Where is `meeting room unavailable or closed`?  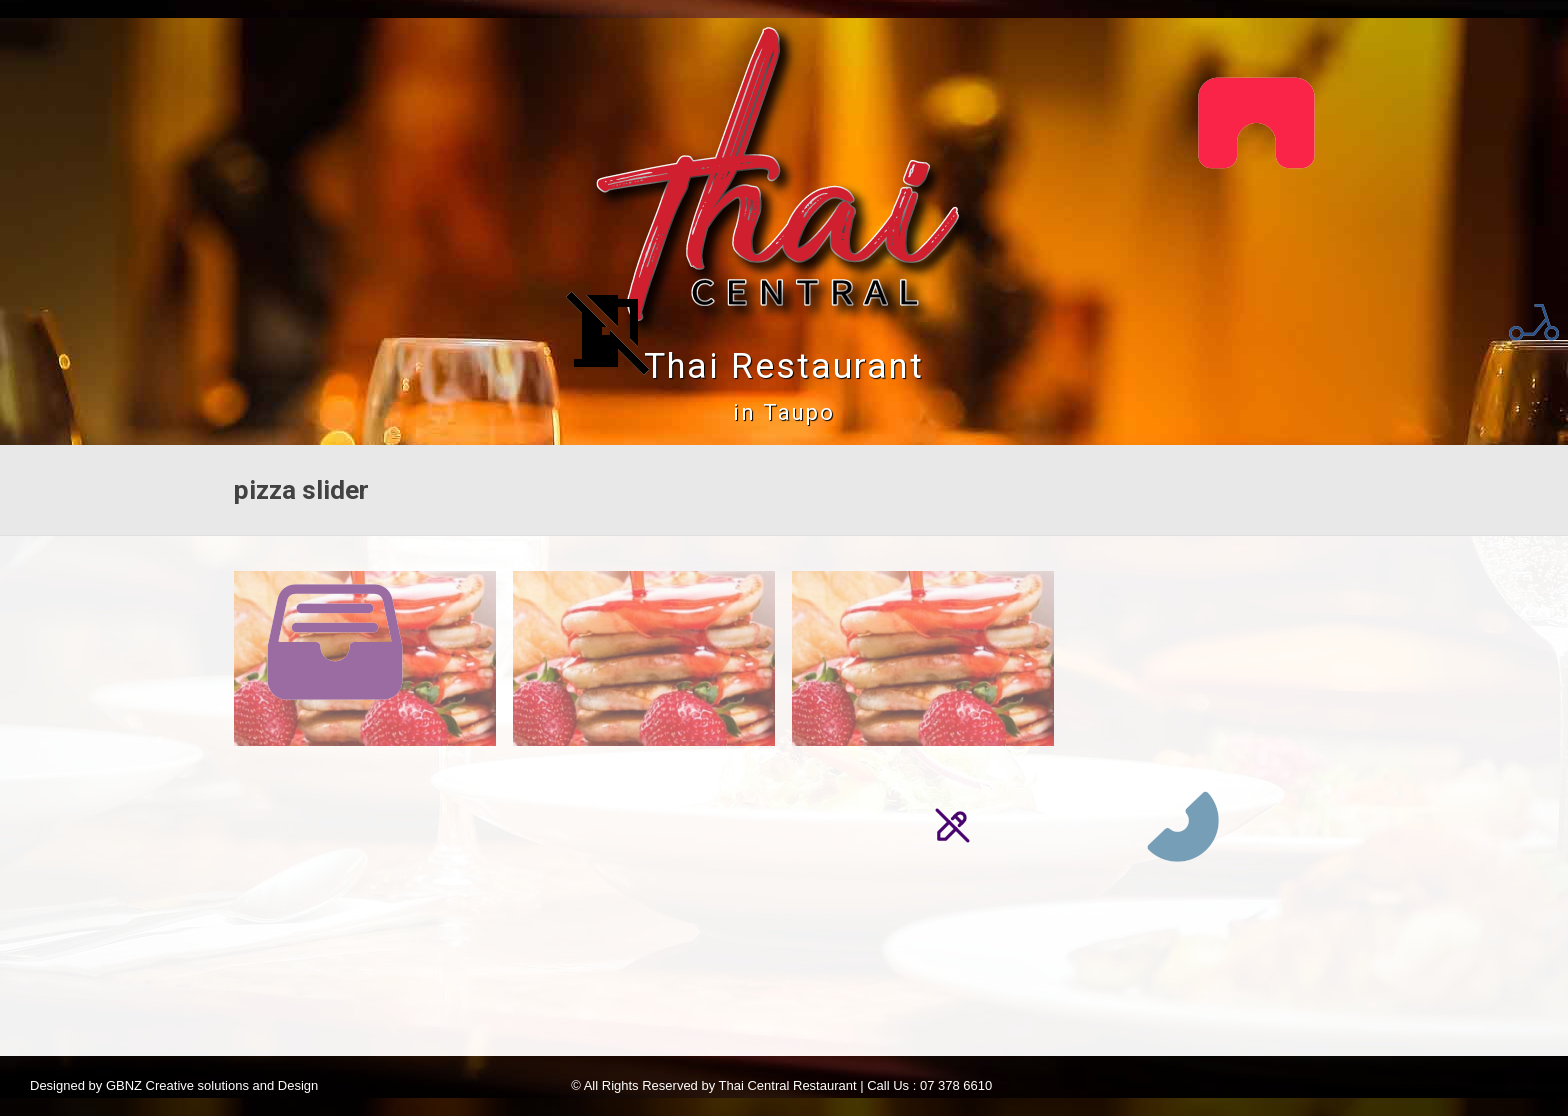 meeting room unavailable or closed is located at coordinates (610, 331).